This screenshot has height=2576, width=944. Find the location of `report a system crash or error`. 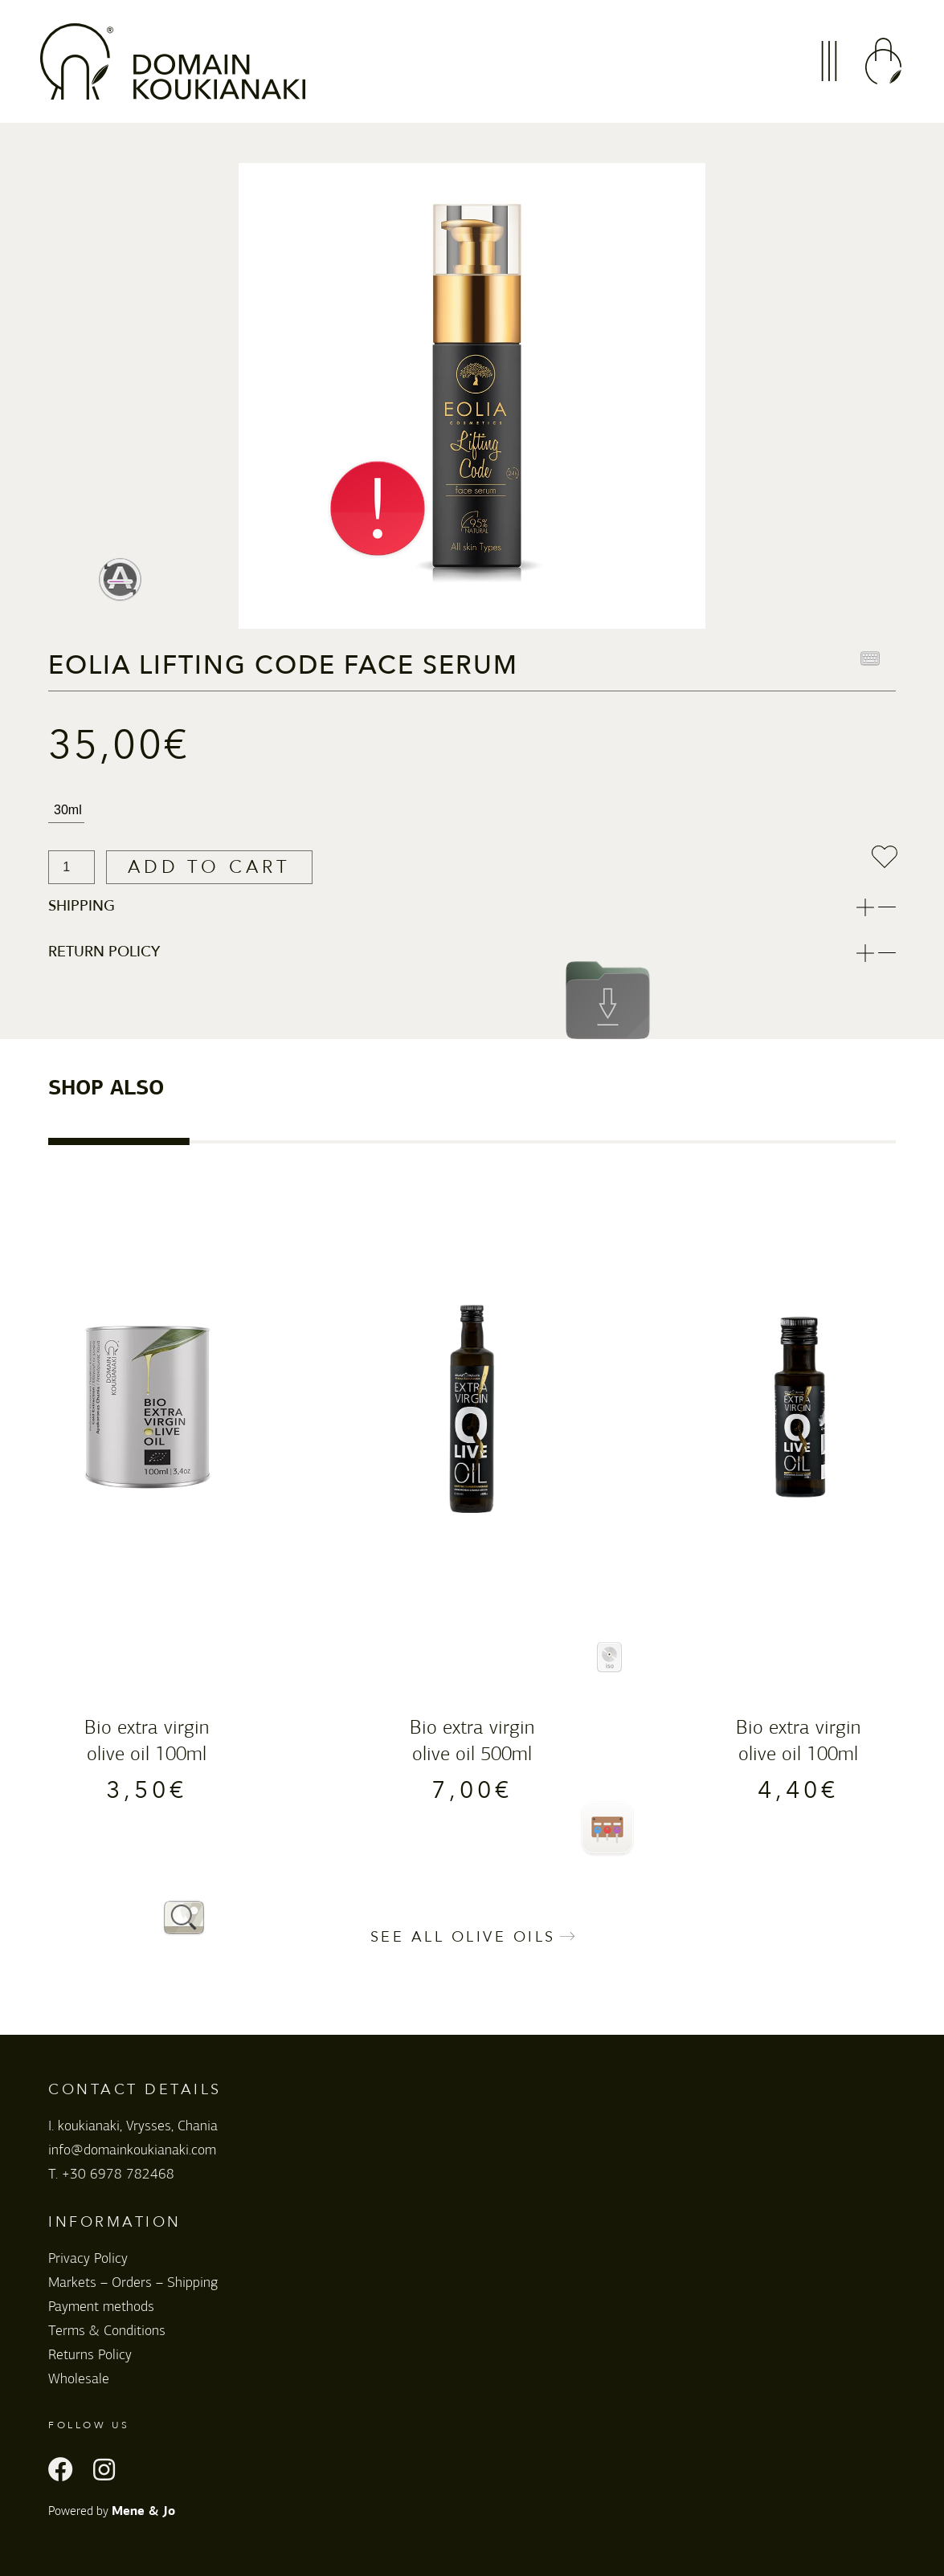

report a system crash or error is located at coordinates (378, 508).